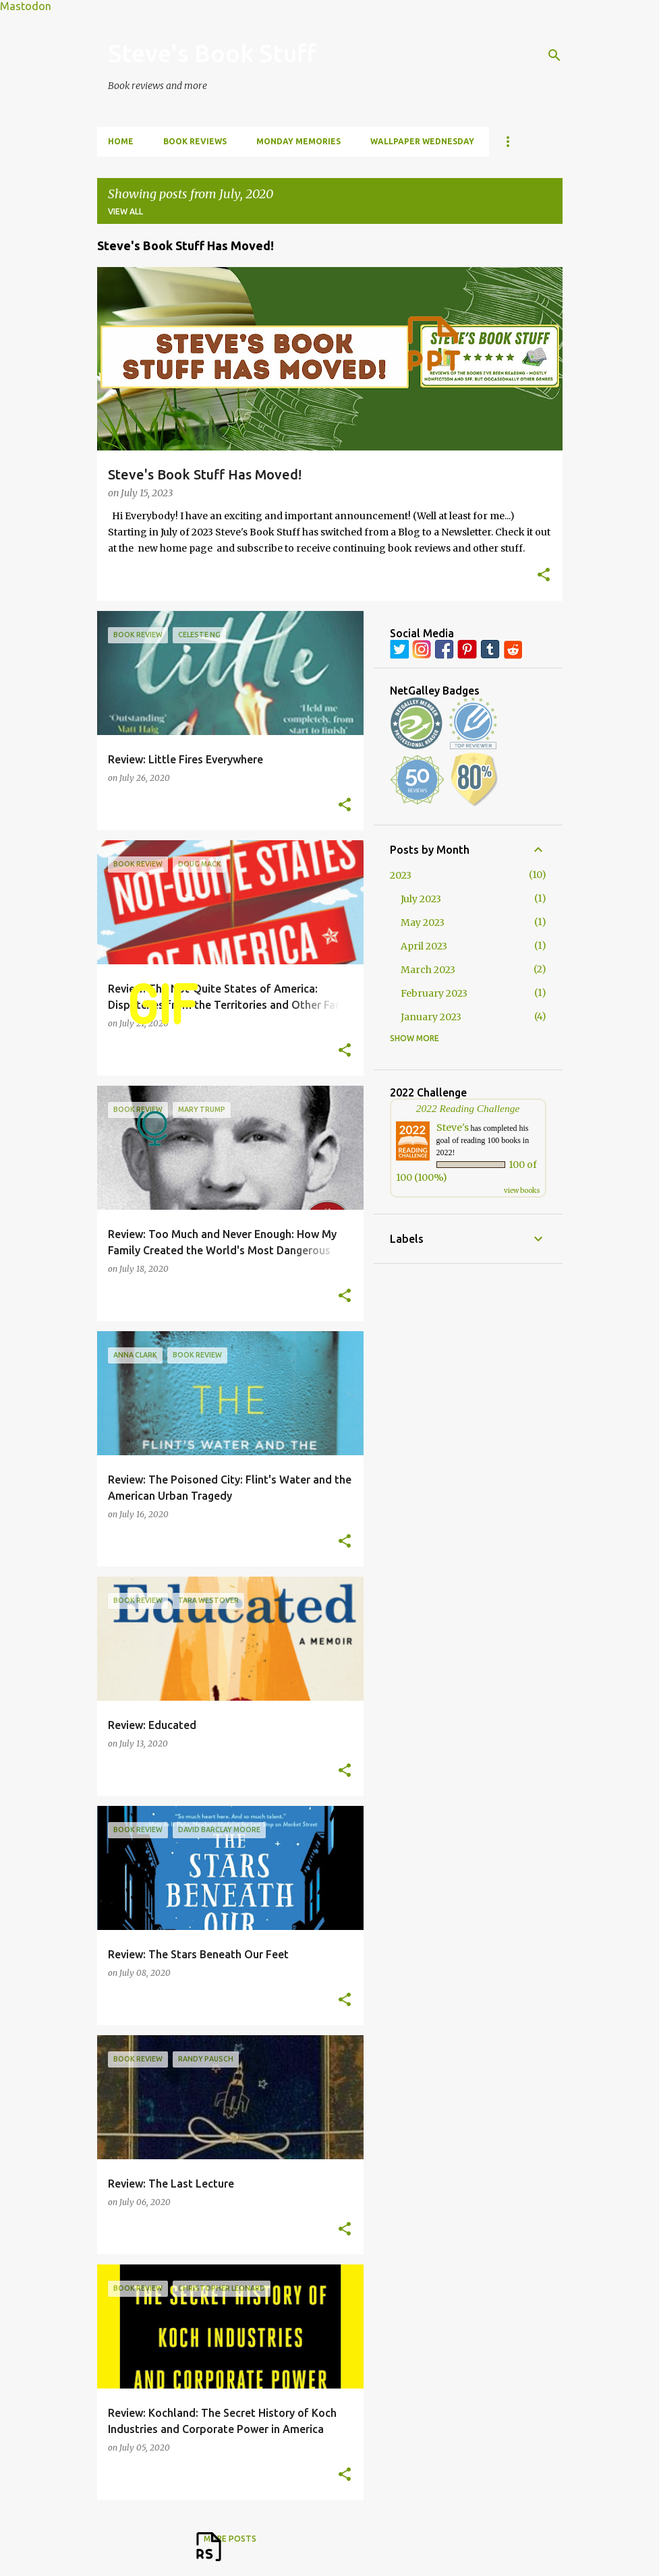 The height and width of the screenshot is (2576, 659). Describe the element at coordinates (208, 2546) in the screenshot. I see `a Rust source code file` at that location.